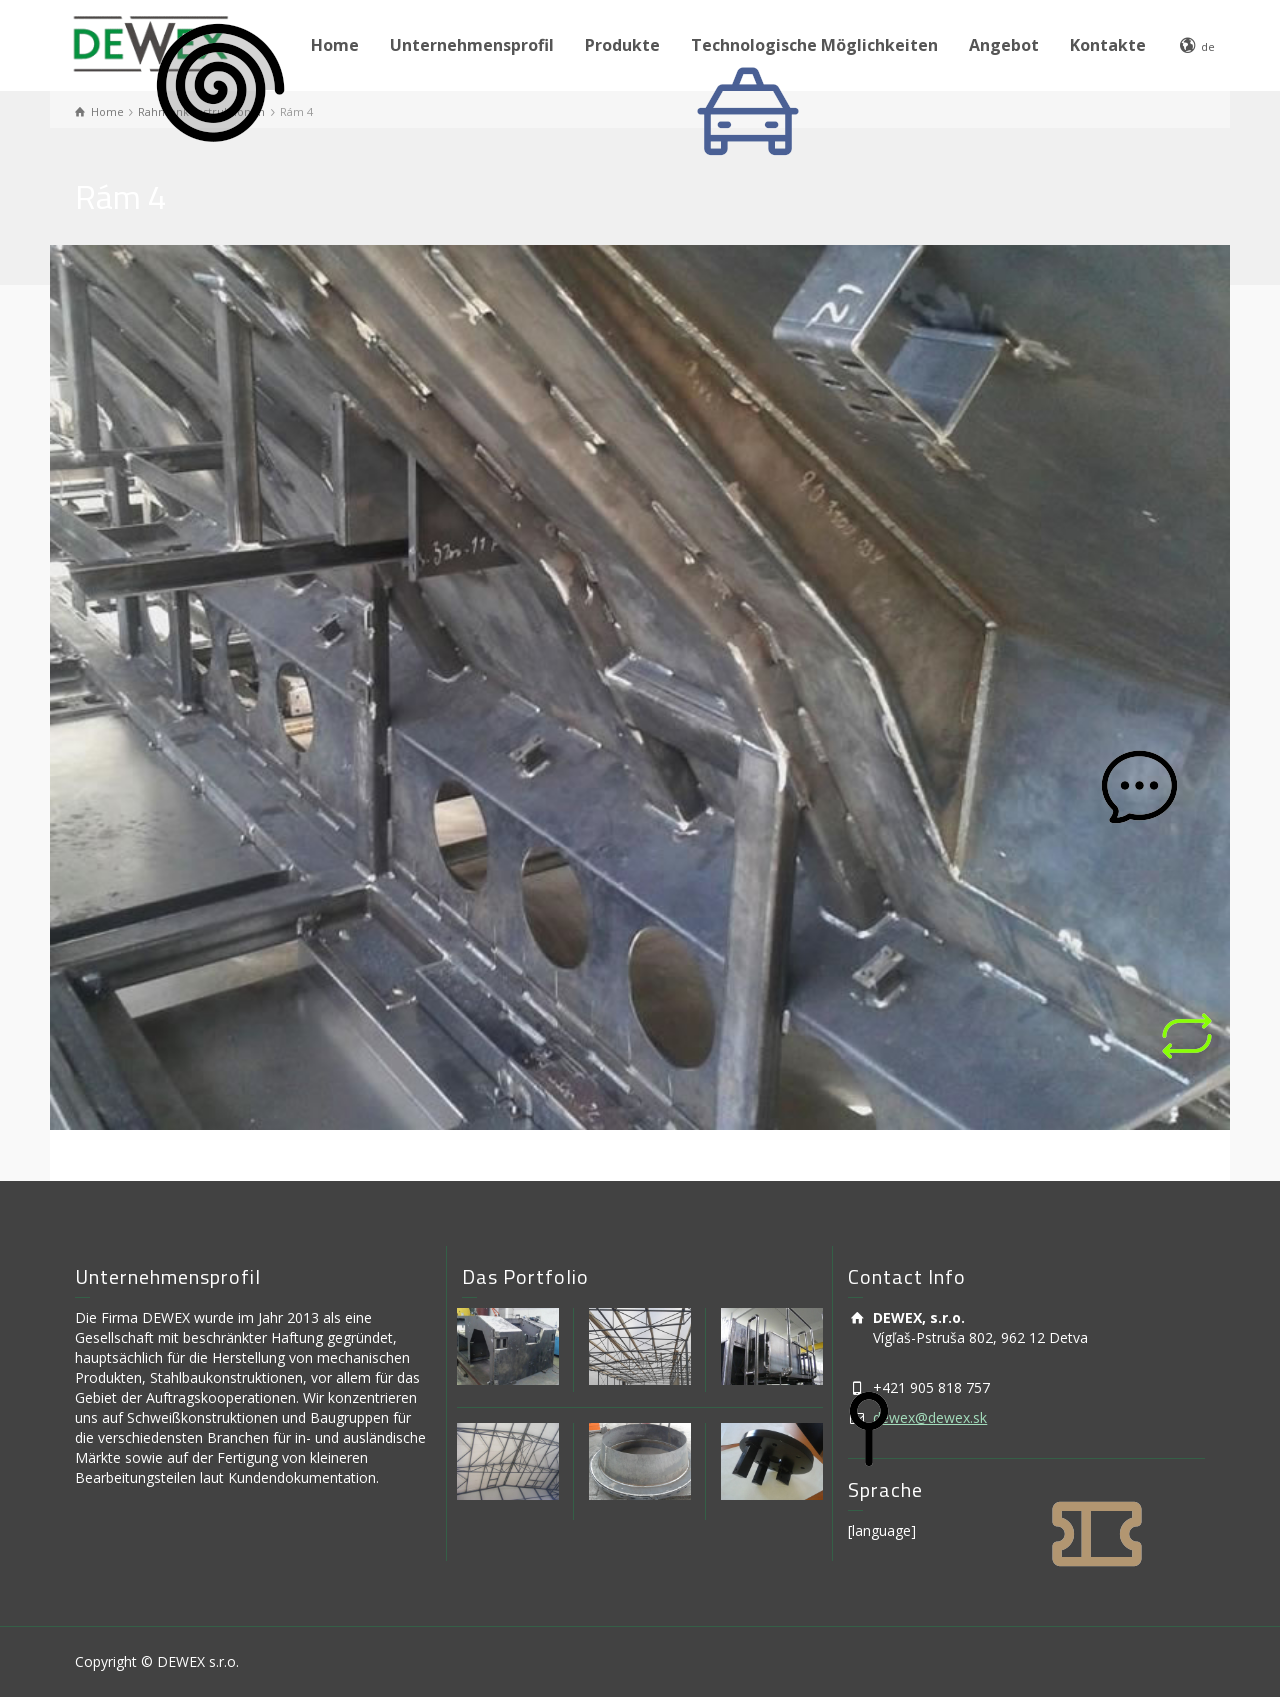  What do you see at coordinates (1187, 1036) in the screenshot?
I see `enable repeat mode for media playback` at bounding box center [1187, 1036].